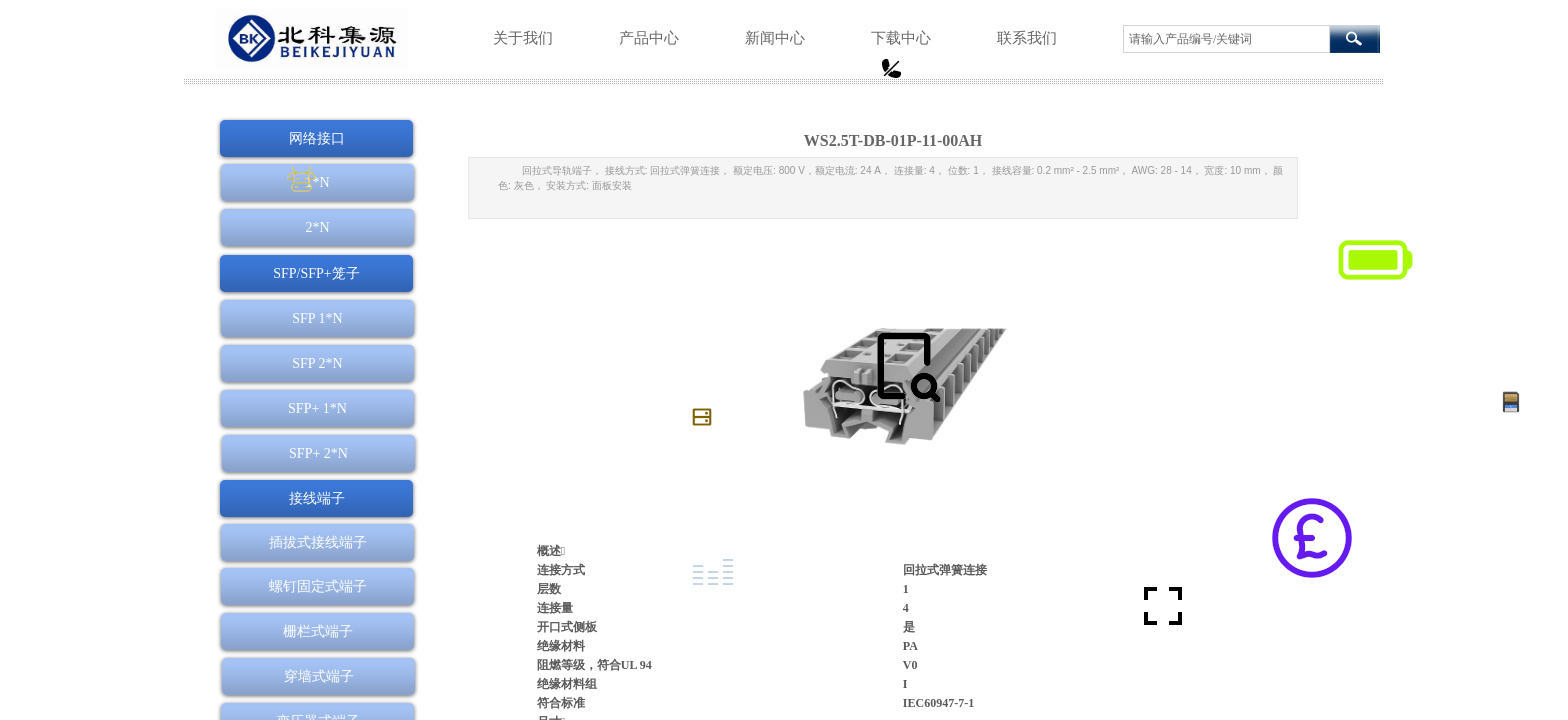 The height and width of the screenshot is (720, 1568). Describe the element at coordinates (1163, 606) in the screenshot. I see `scan a QR code or barcode` at that location.